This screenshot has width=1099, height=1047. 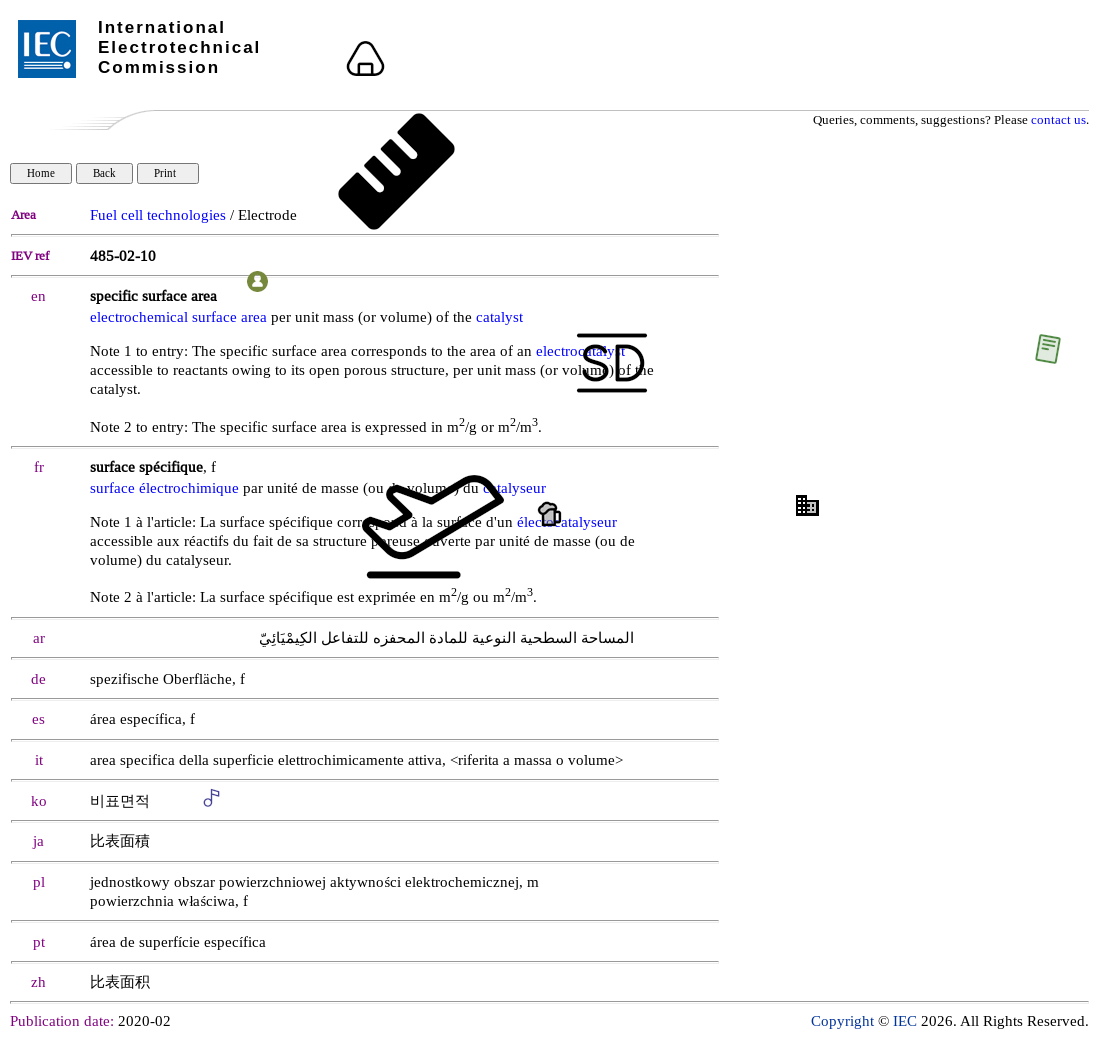 I want to click on access measurement tools, so click(x=396, y=171).